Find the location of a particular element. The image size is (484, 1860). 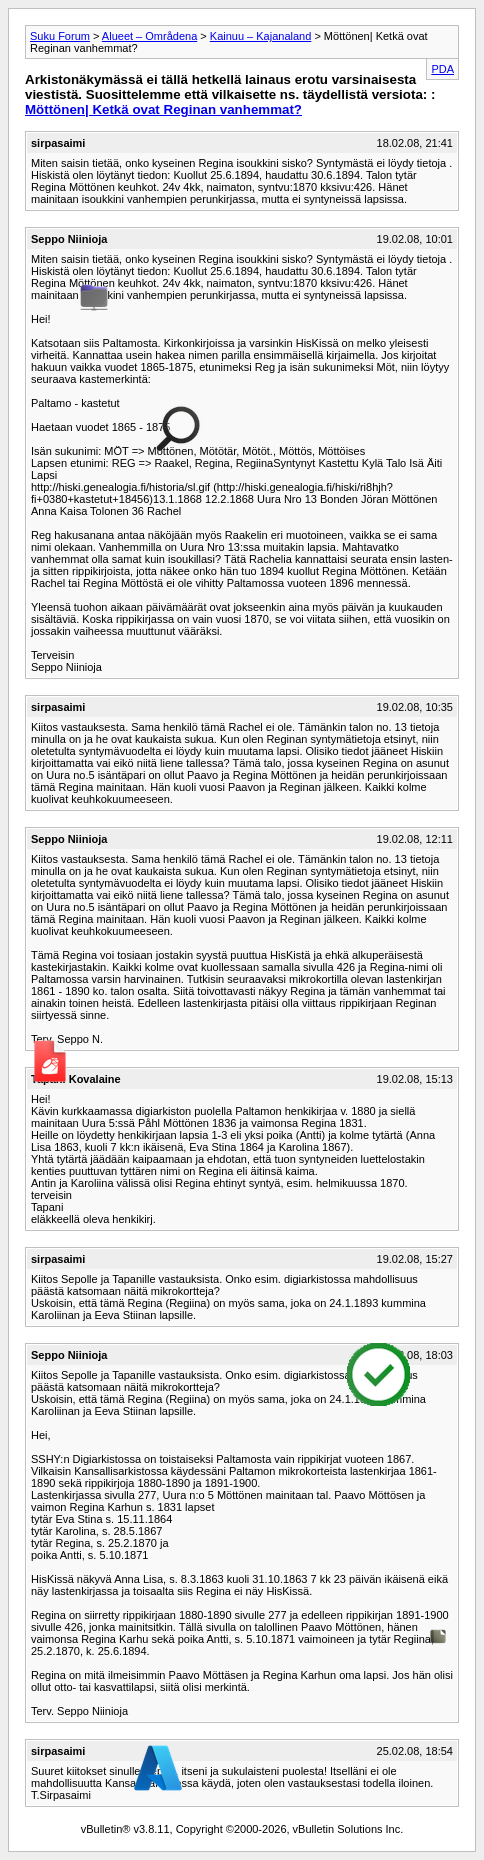

a ruby programming language file is located at coordinates (50, 1062).